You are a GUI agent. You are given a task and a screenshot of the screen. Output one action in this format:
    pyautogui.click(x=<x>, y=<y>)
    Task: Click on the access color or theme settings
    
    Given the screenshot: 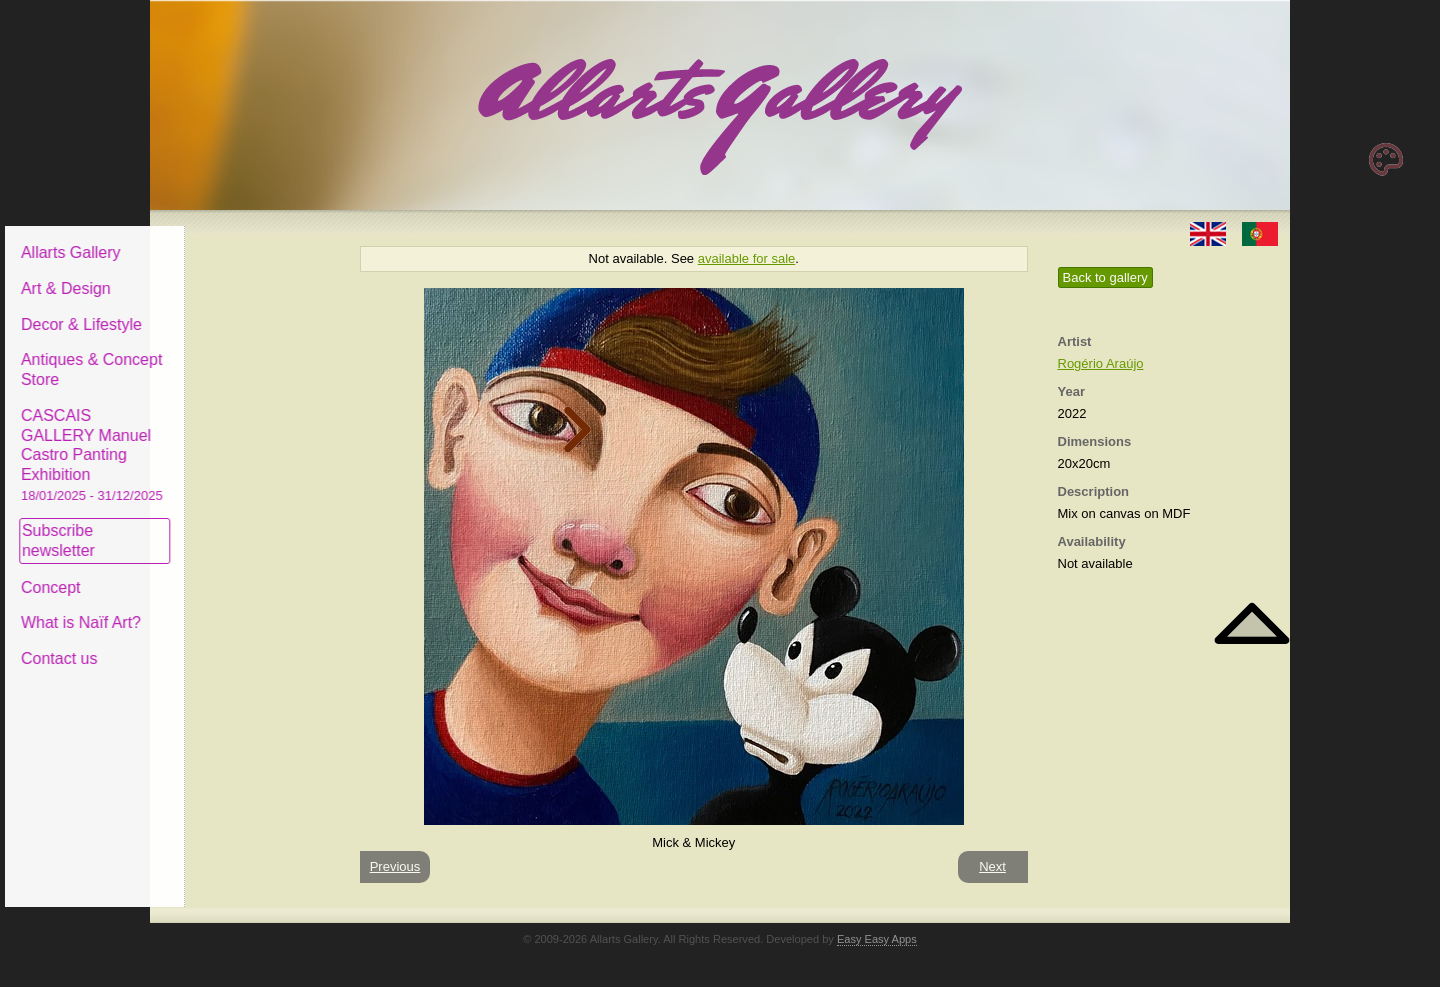 What is the action you would take?
    pyautogui.click(x=1386, y=160)
    